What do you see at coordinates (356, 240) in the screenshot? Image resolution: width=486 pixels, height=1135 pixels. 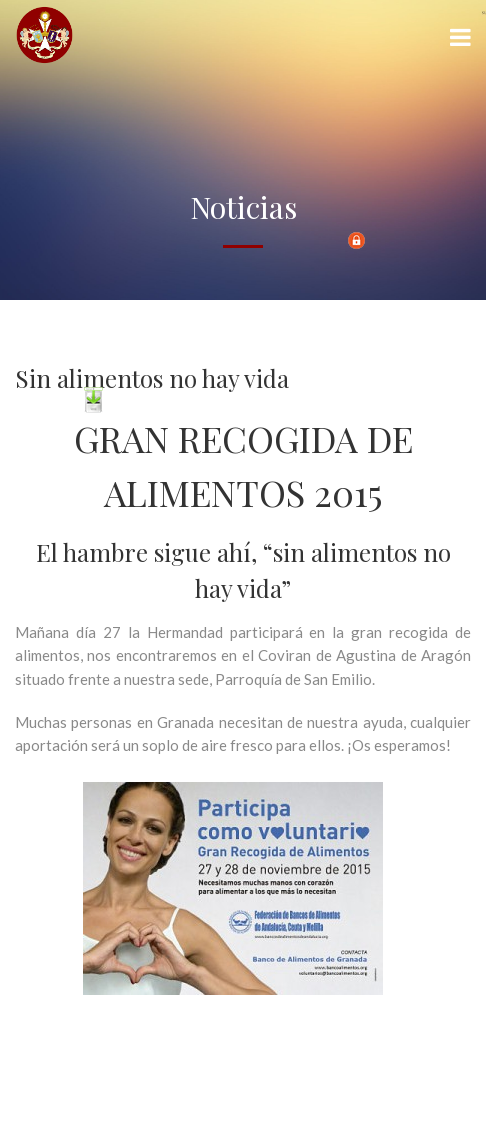 I see `access screen lock or security settings` at bounding box center [356, 240].